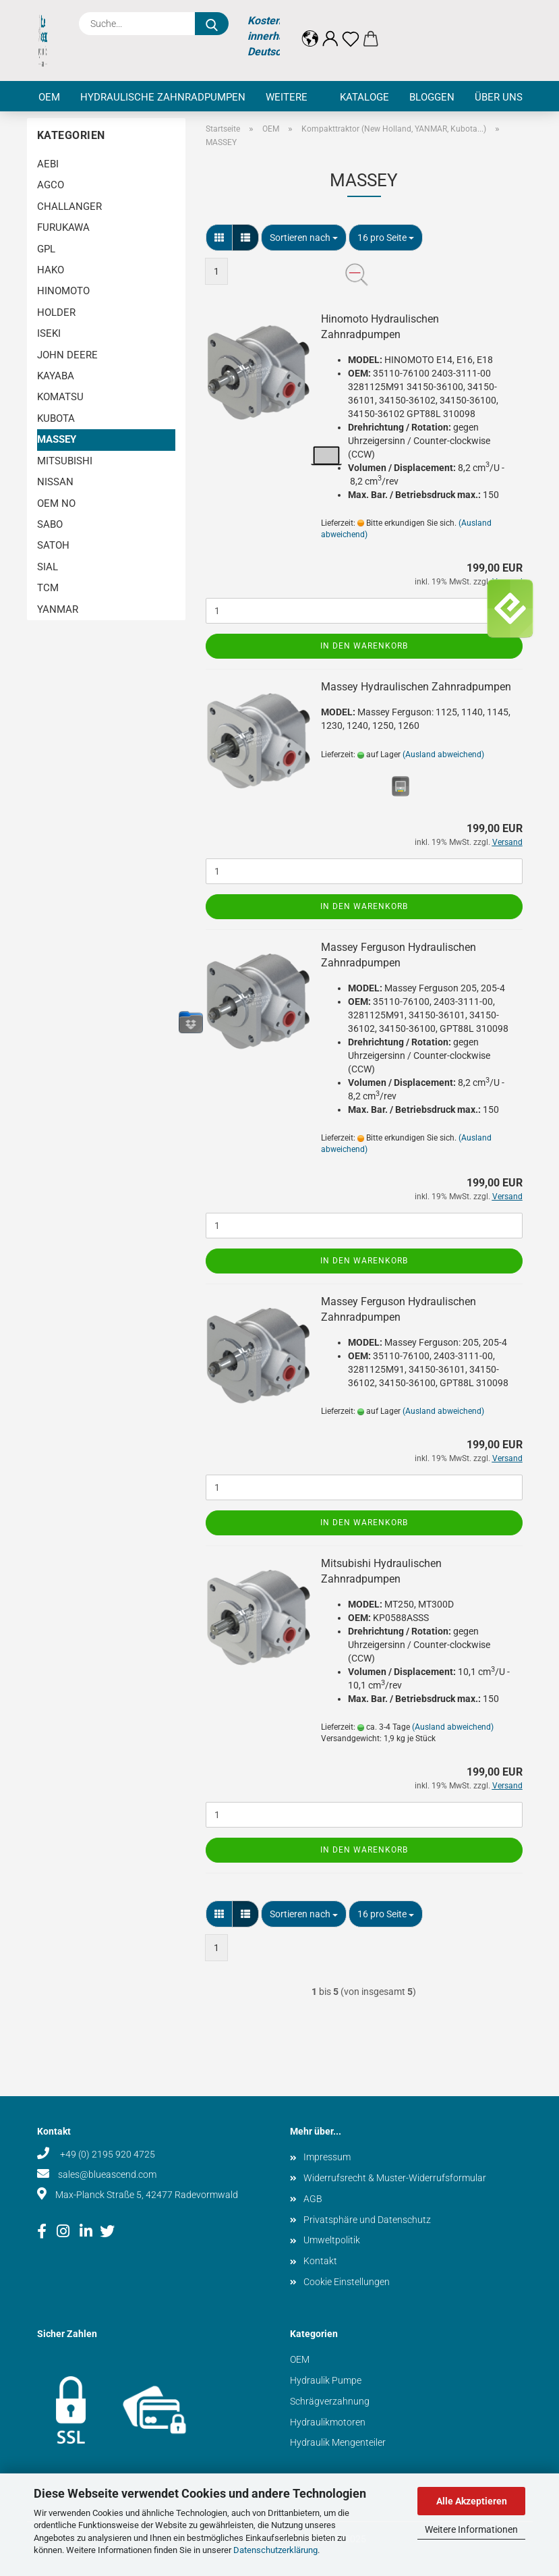 The width and height of the screenshot is (559, 2576). Describe the element at coordinates (401, 786) in the screenshot. I see `sega genesis/32x rom file` at that location.